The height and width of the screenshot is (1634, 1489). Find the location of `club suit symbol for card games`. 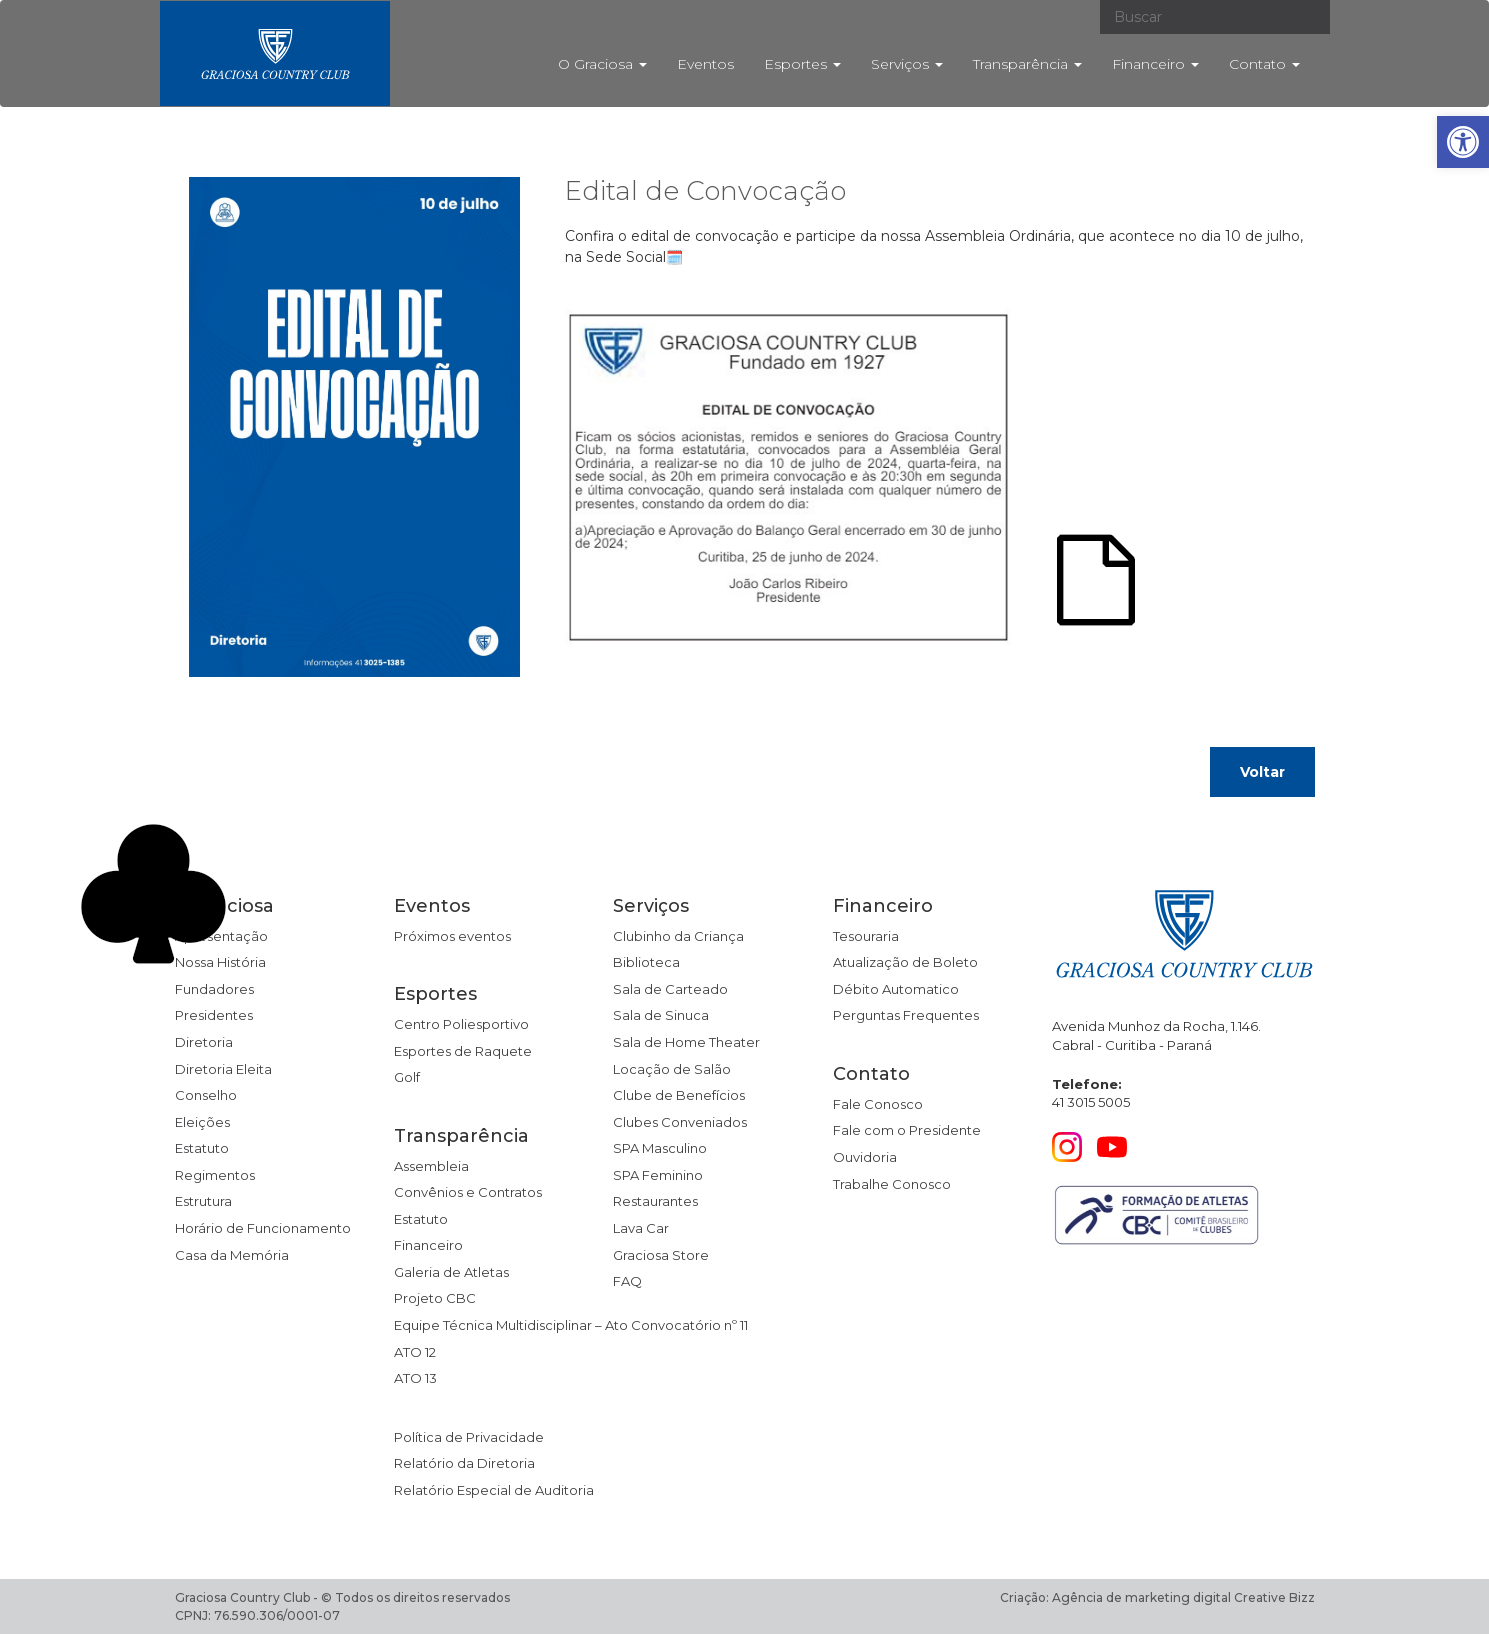

club suit symbol for card games is located at coordinates (153, 896).